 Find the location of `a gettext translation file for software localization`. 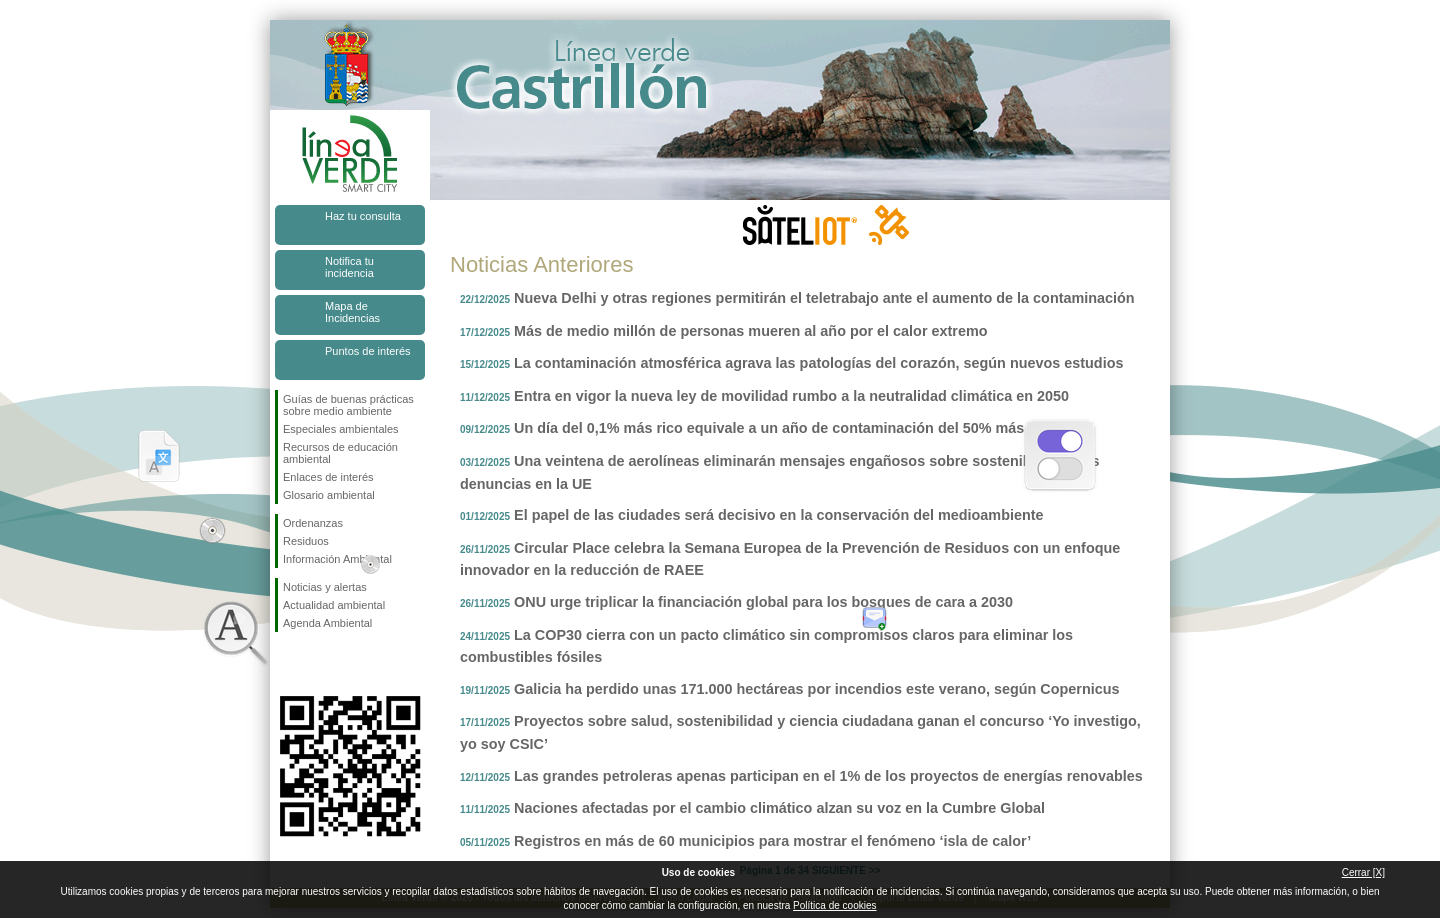

a gettext translation file for software localization is located at coordinates (159, 456).